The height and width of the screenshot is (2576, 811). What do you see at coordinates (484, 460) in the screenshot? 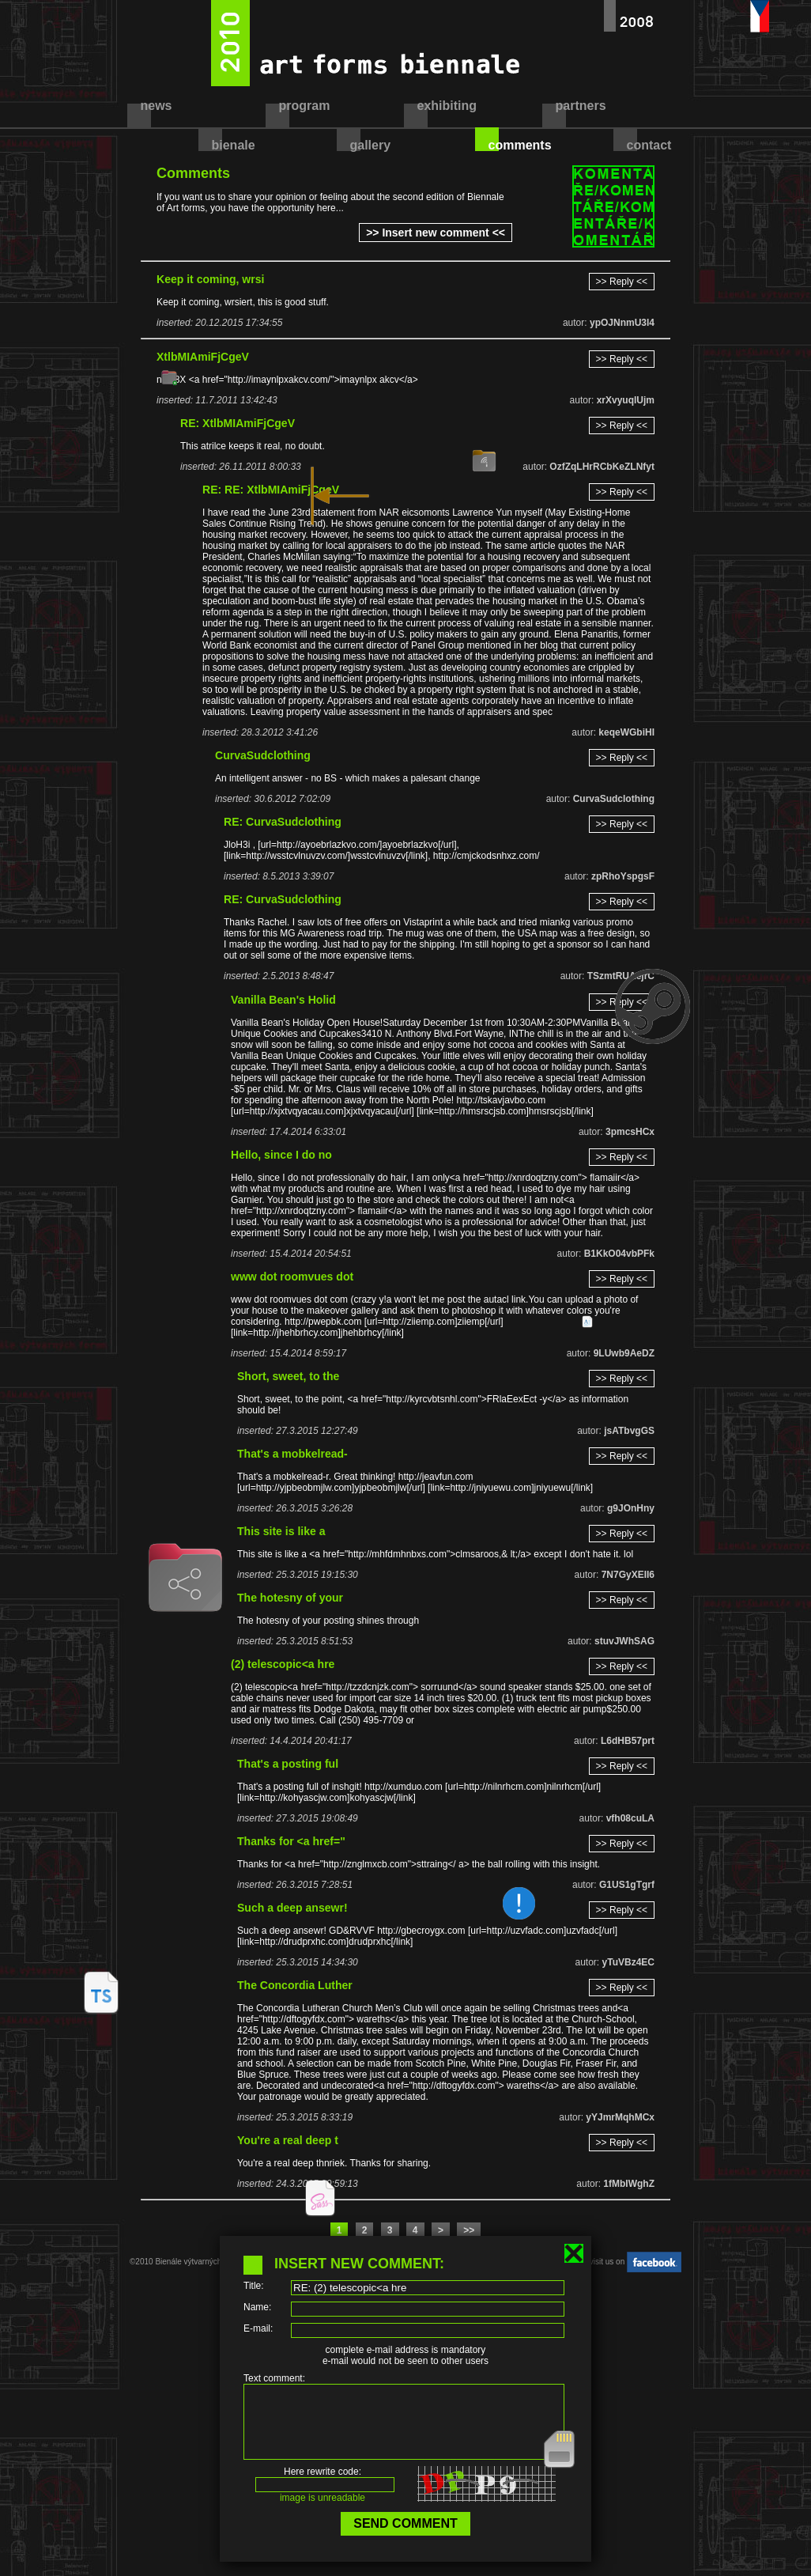
I see `open insync cloud sync folder` at bounding box center [484, 460].